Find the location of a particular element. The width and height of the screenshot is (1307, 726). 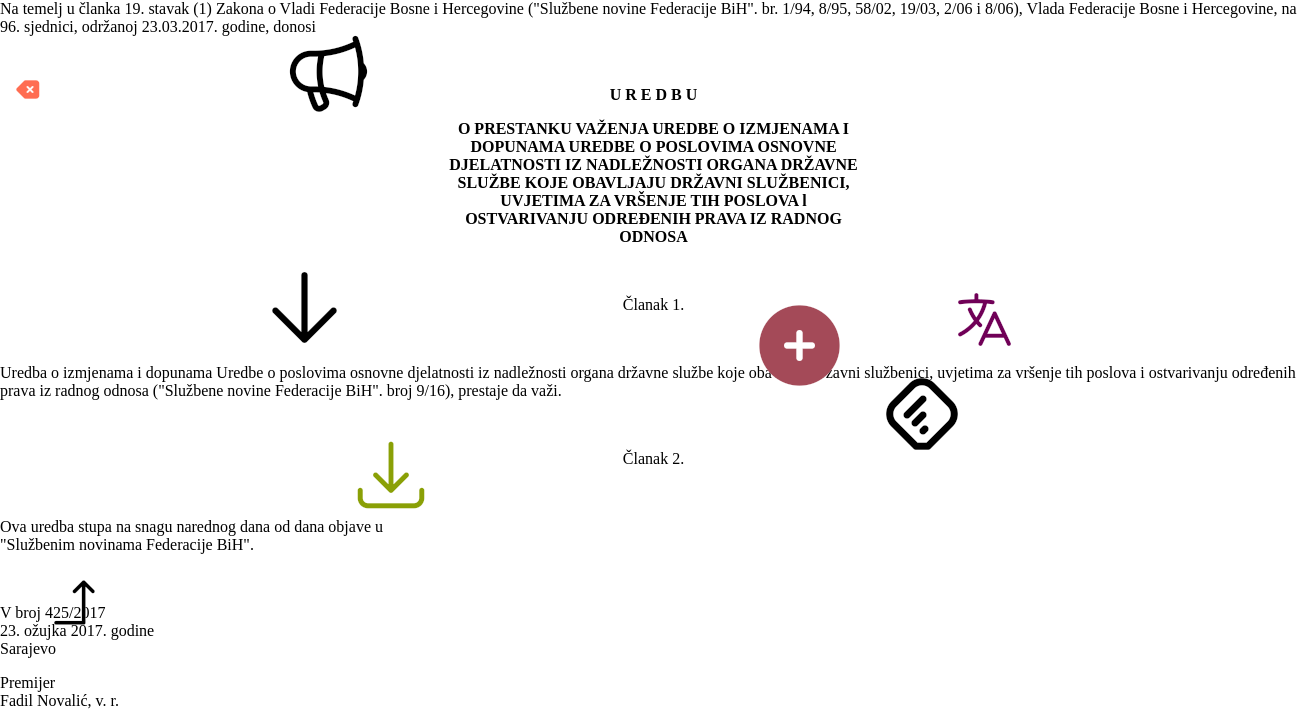

scroll down or view more content is located at coordinates (304, 307).